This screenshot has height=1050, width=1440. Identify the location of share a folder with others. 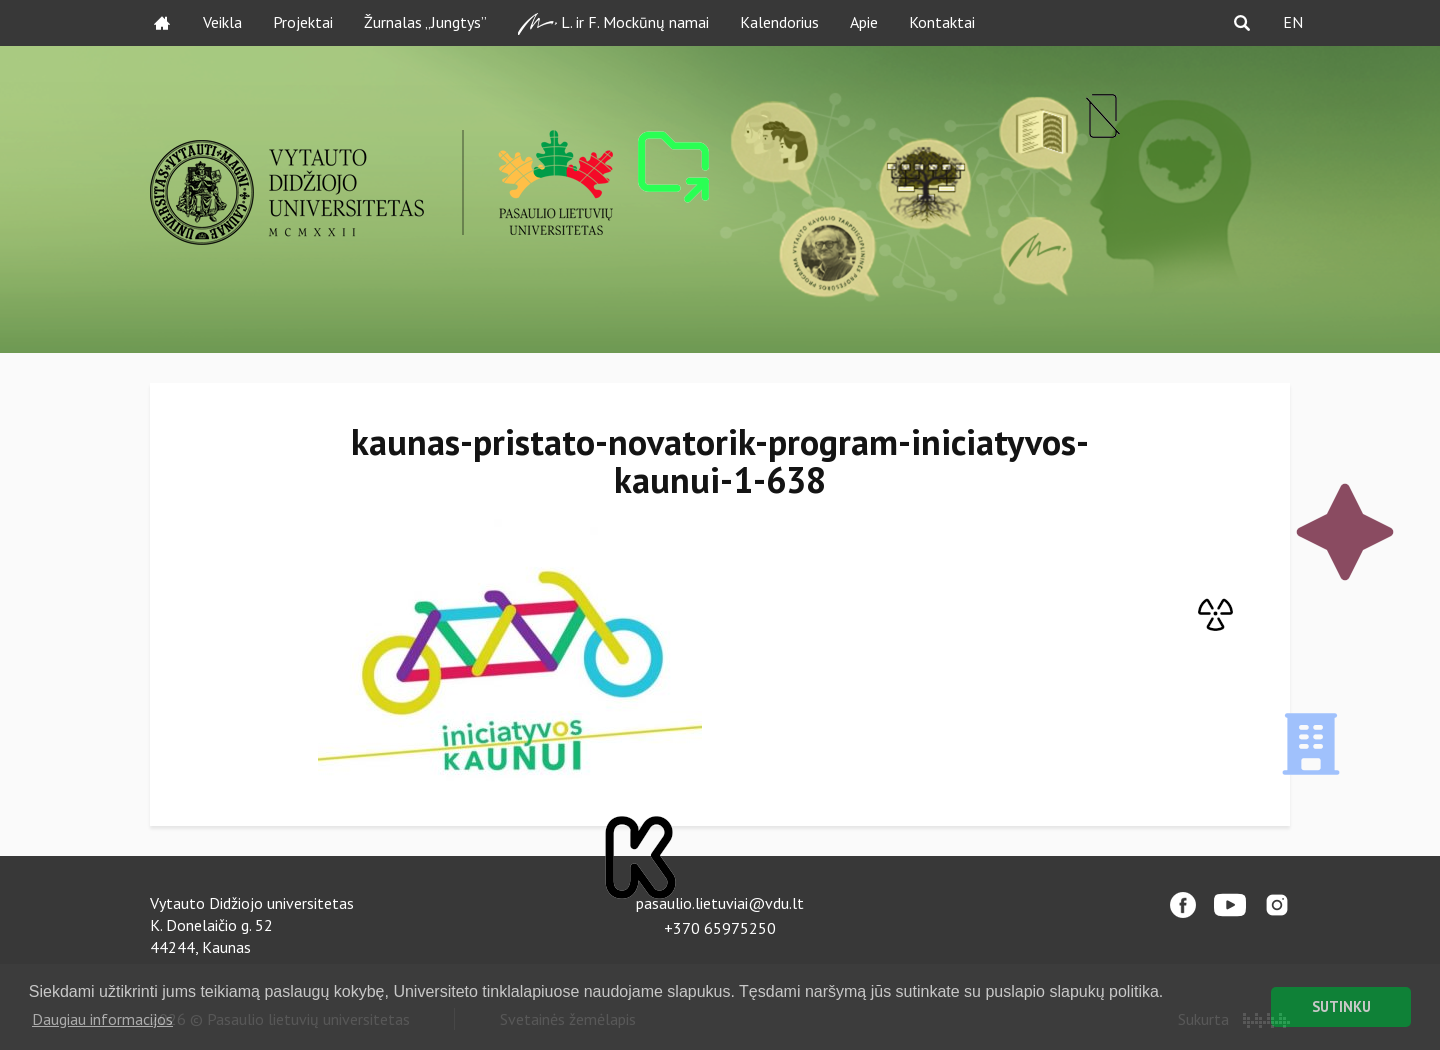
(673, 163).